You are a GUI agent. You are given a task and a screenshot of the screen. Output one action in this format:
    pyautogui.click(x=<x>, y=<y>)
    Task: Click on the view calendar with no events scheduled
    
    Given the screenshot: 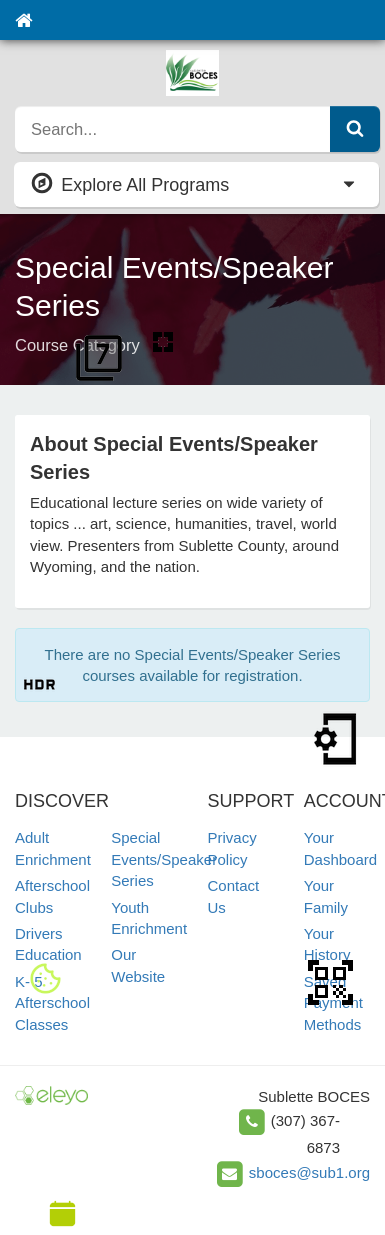 What is the action you would take?
    pyautogui.click(x=62, y=1213)
    